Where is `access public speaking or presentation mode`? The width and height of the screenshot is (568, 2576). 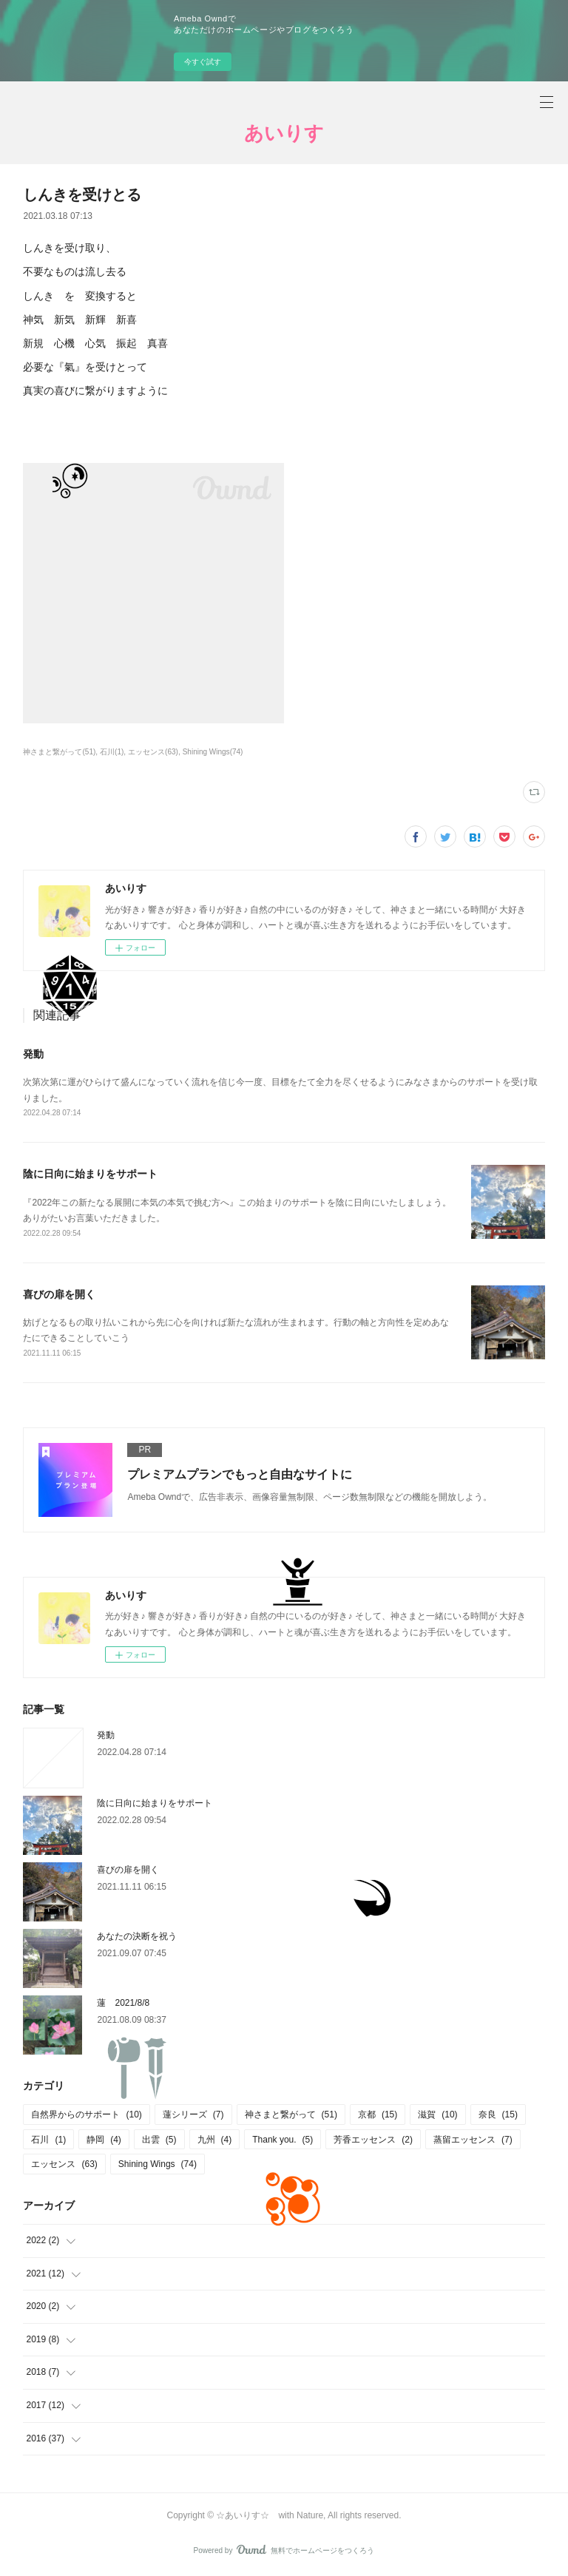 access public speaking or presentation mode is located at coordinates (297, 1581).